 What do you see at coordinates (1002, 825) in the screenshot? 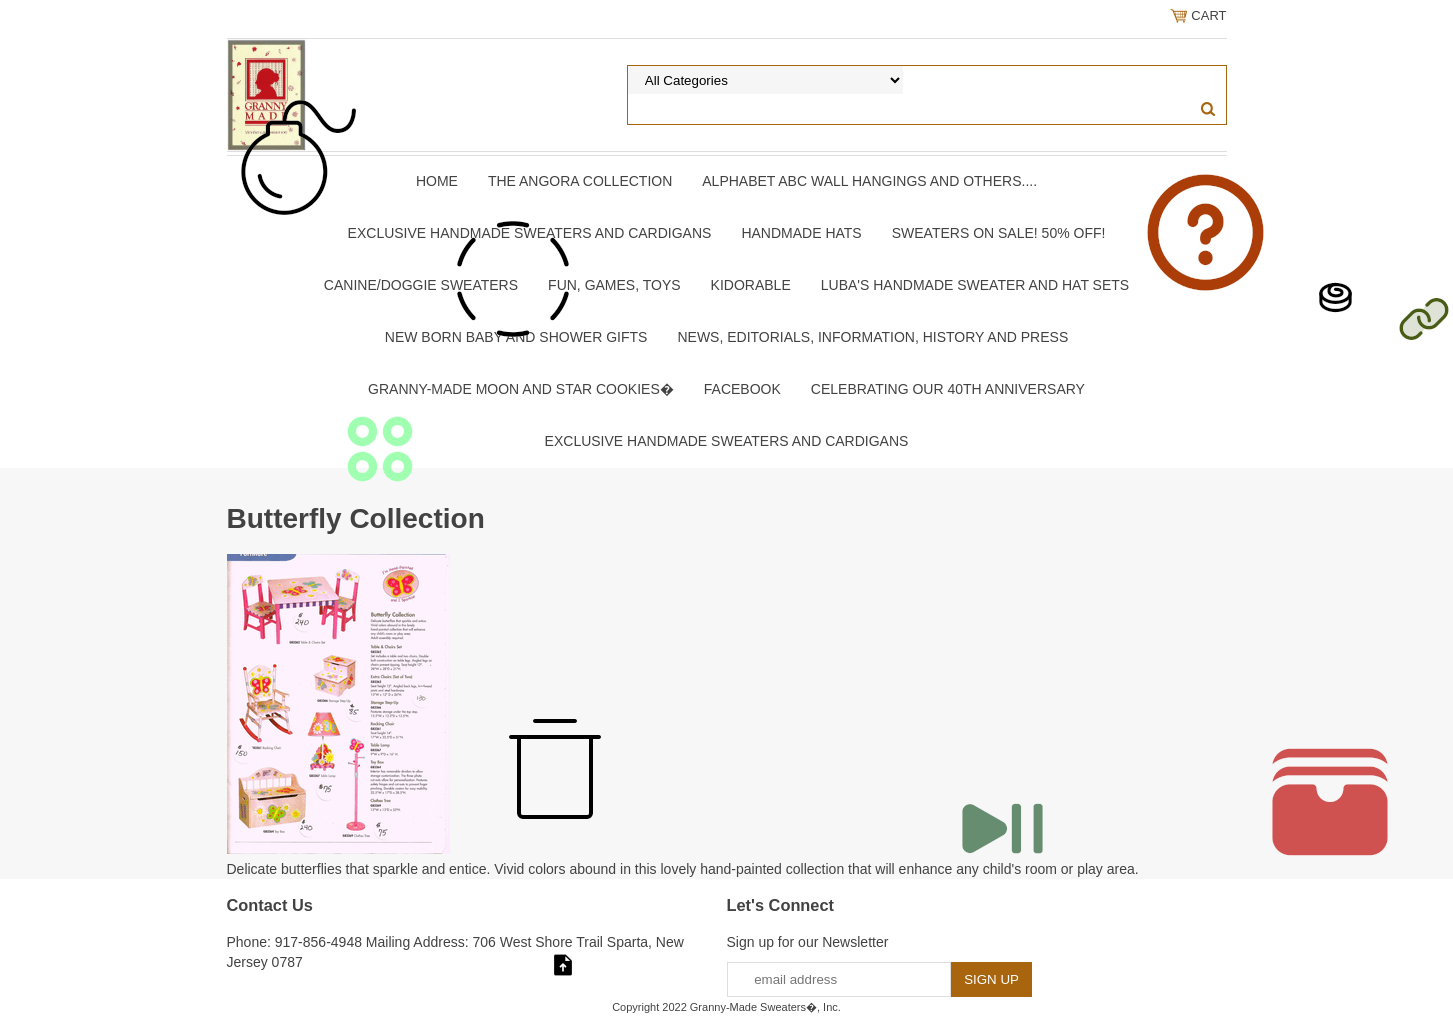
I see `toggle between play and pause for media playback` at bounding box center [1002, 825].